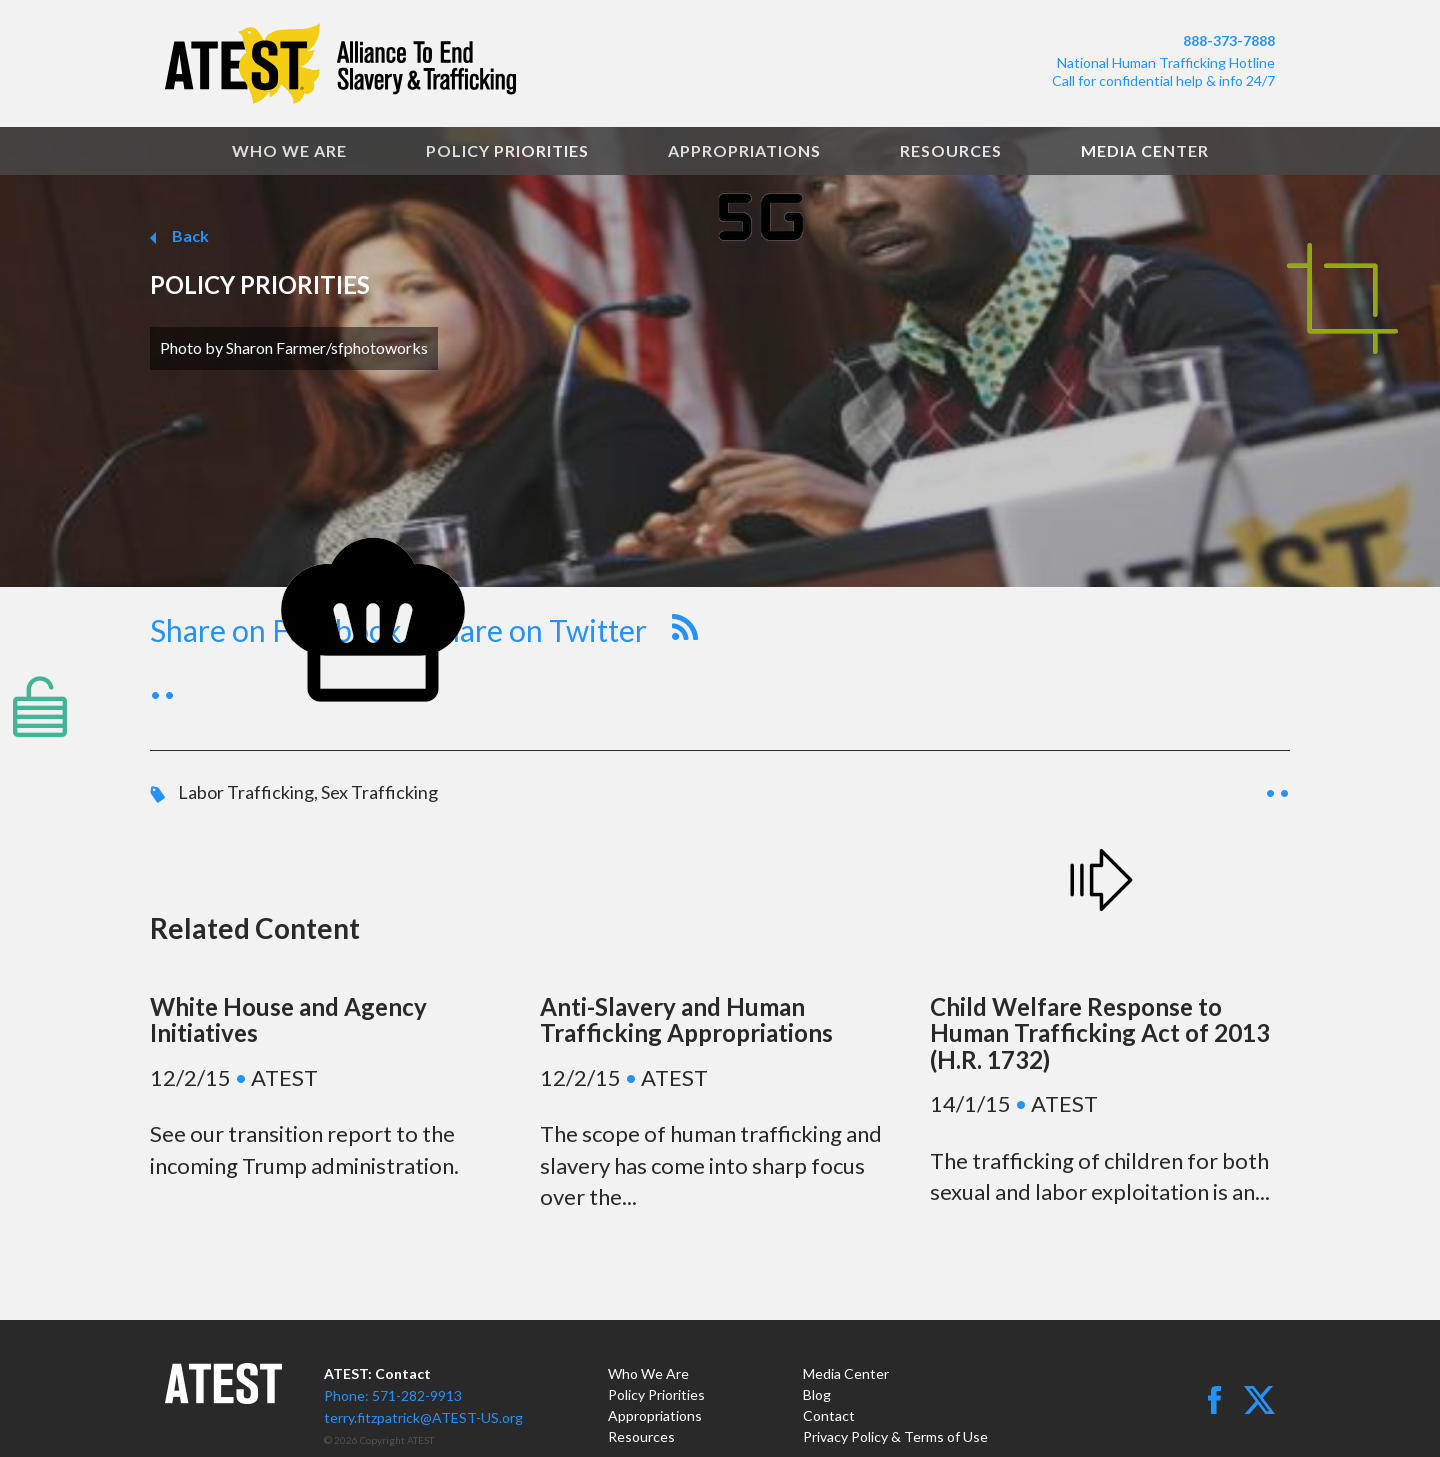 This screenshot has width=1440, height=1457. I want to click on crop an image, so click(1342, 298).